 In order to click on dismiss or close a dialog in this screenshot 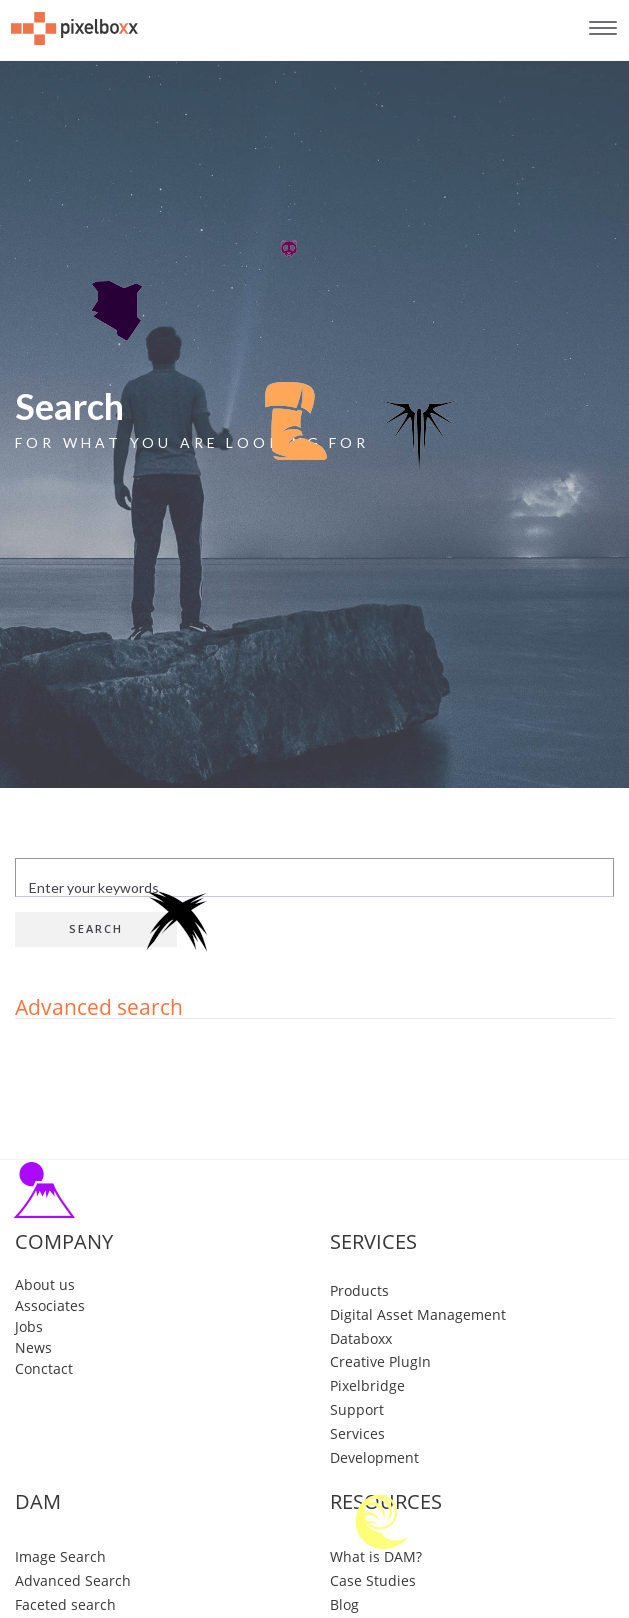, I will do `click(176, 921)`.